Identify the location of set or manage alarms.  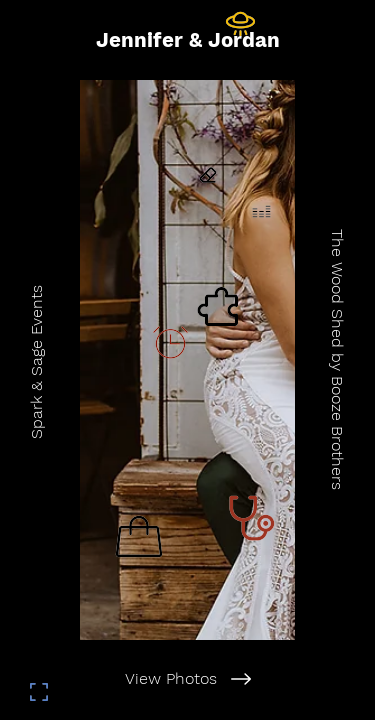
(170, 342).